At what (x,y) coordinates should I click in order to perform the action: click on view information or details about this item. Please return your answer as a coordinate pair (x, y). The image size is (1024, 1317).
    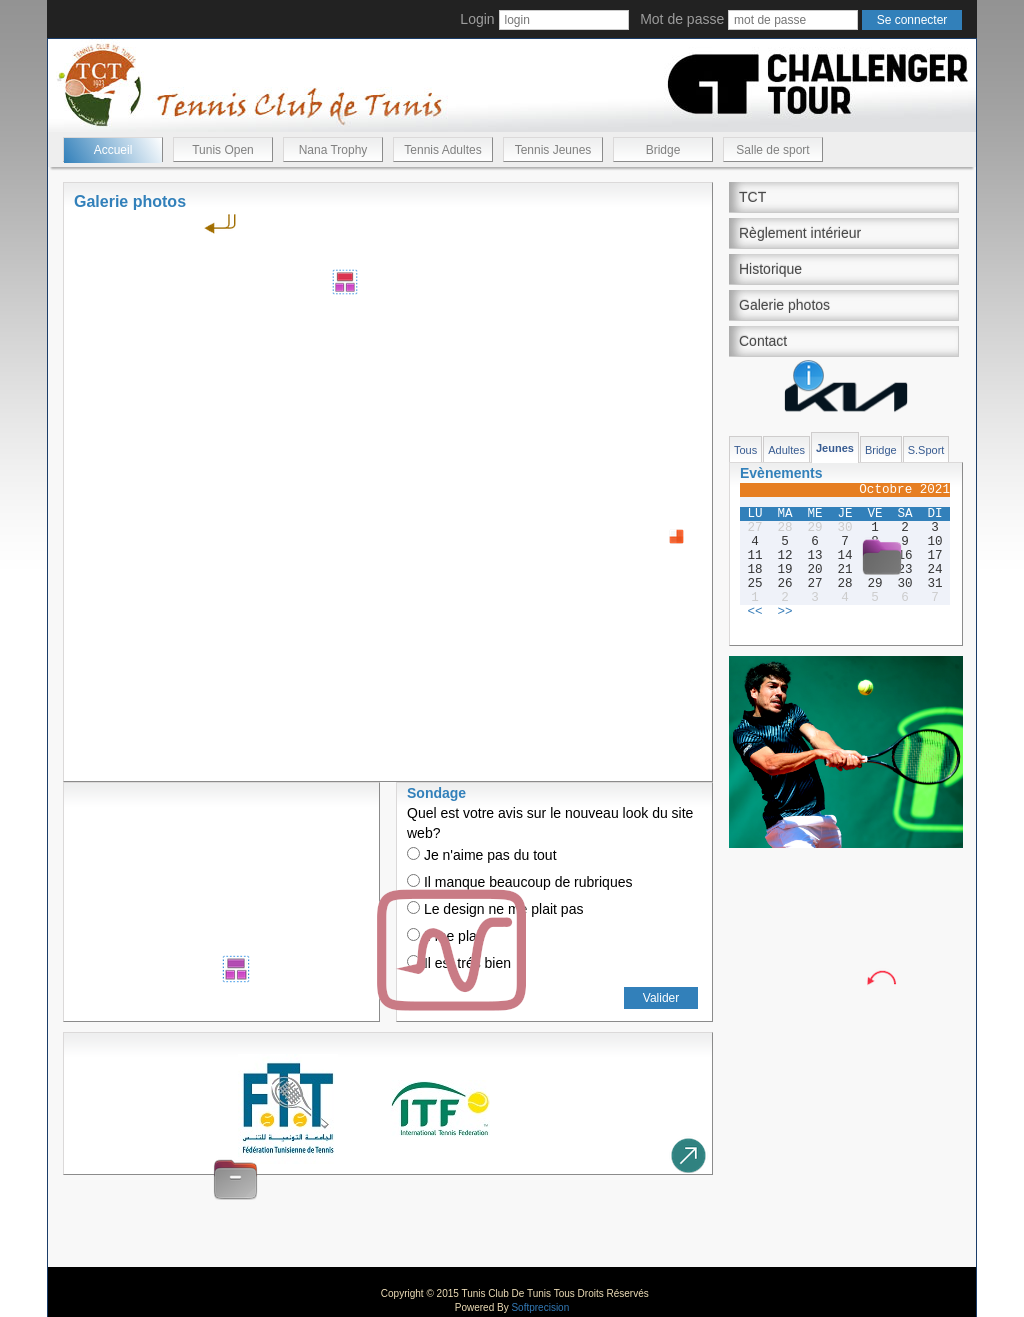
    Looking at the image, I should click on (808, 375).